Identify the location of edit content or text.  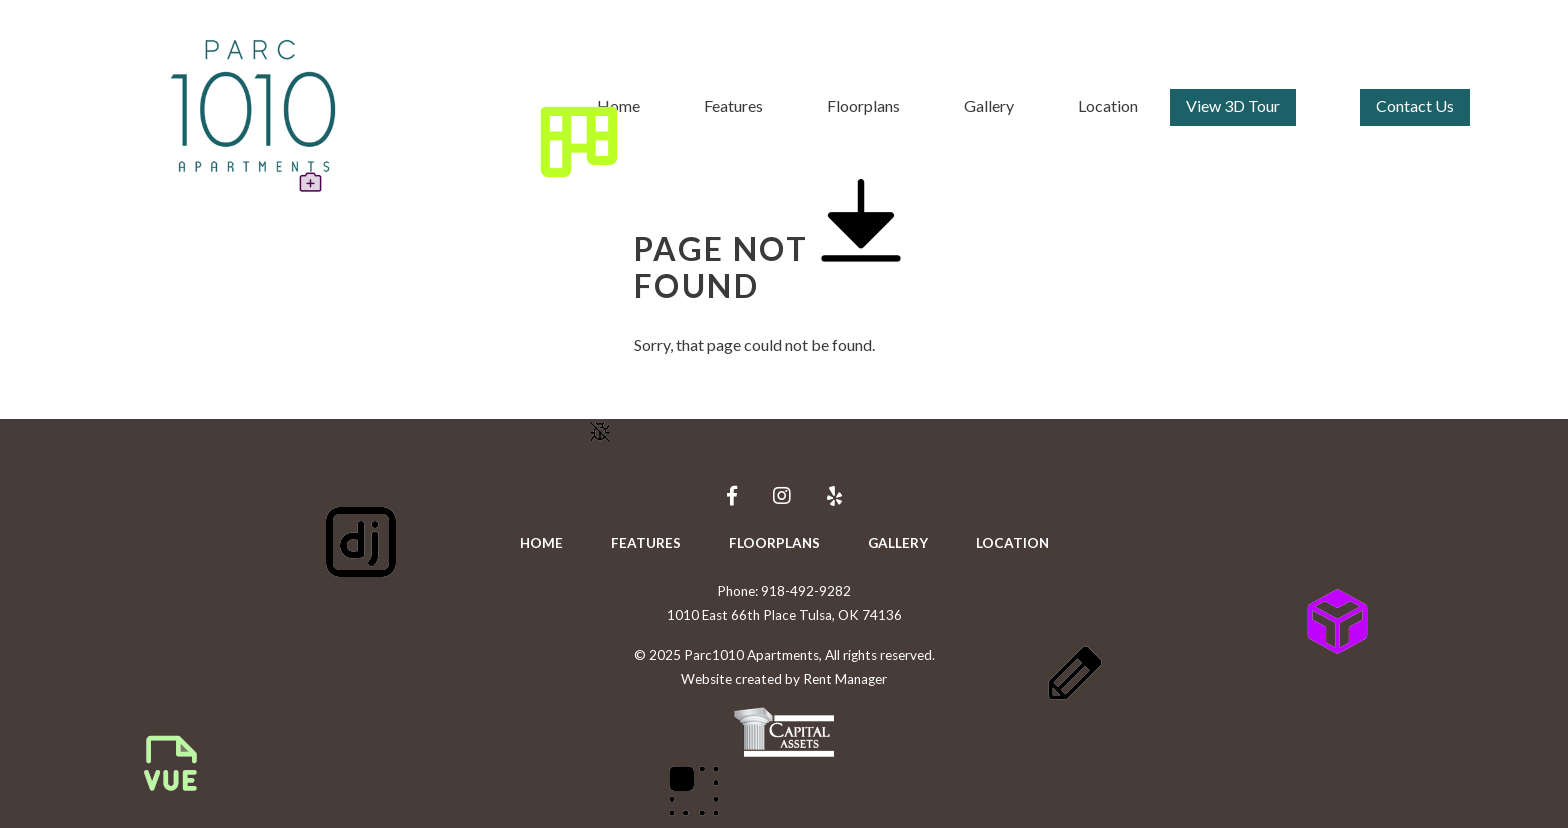
(1074, 674).